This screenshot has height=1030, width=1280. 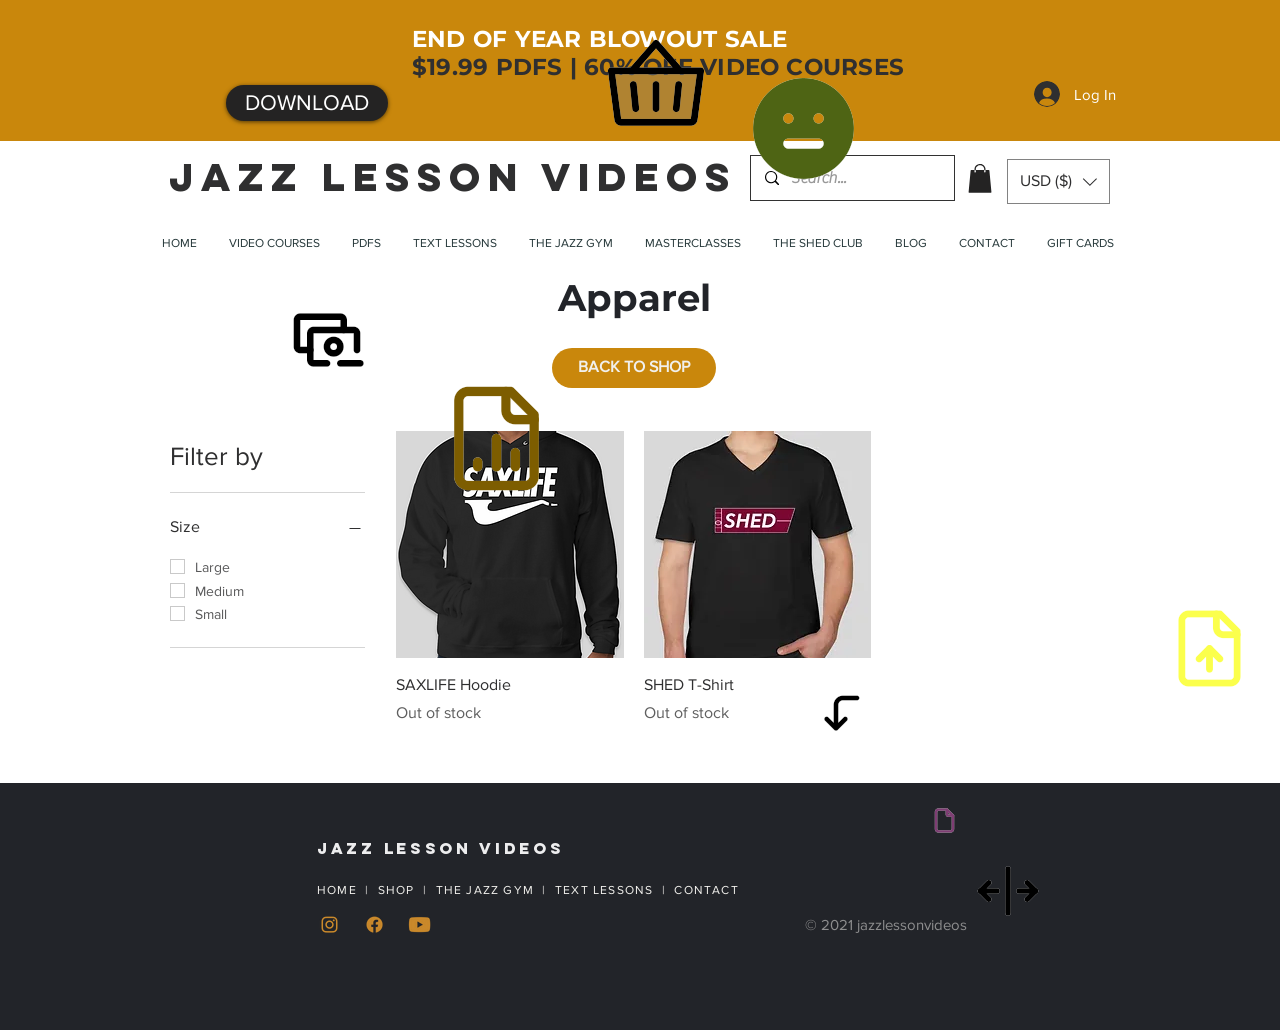 What do you see at coordinates (656, 88) in the screenshot?
I see `view your shopping basket` at bounding box center [656, 88].